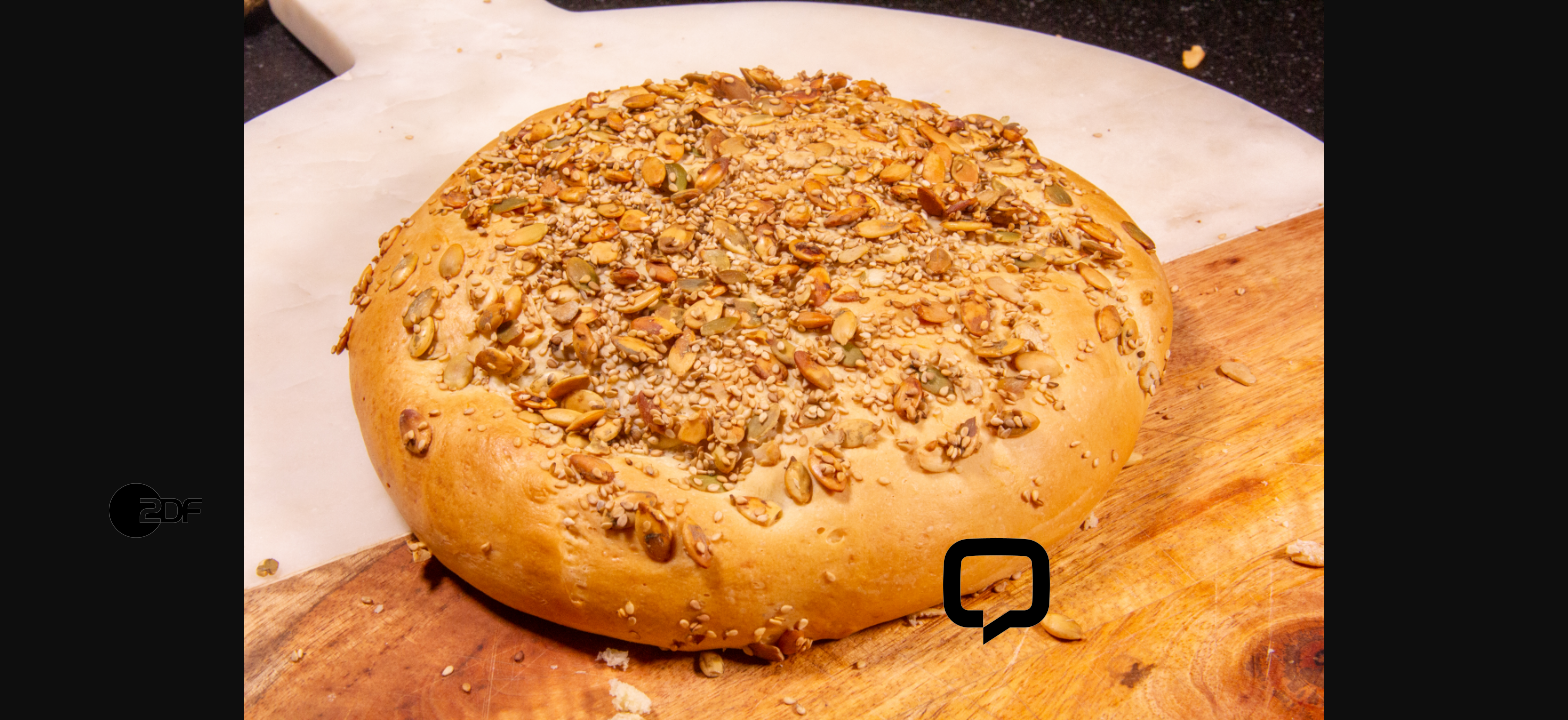  I want to click on open LiveChat customer support, so click(996, 591).